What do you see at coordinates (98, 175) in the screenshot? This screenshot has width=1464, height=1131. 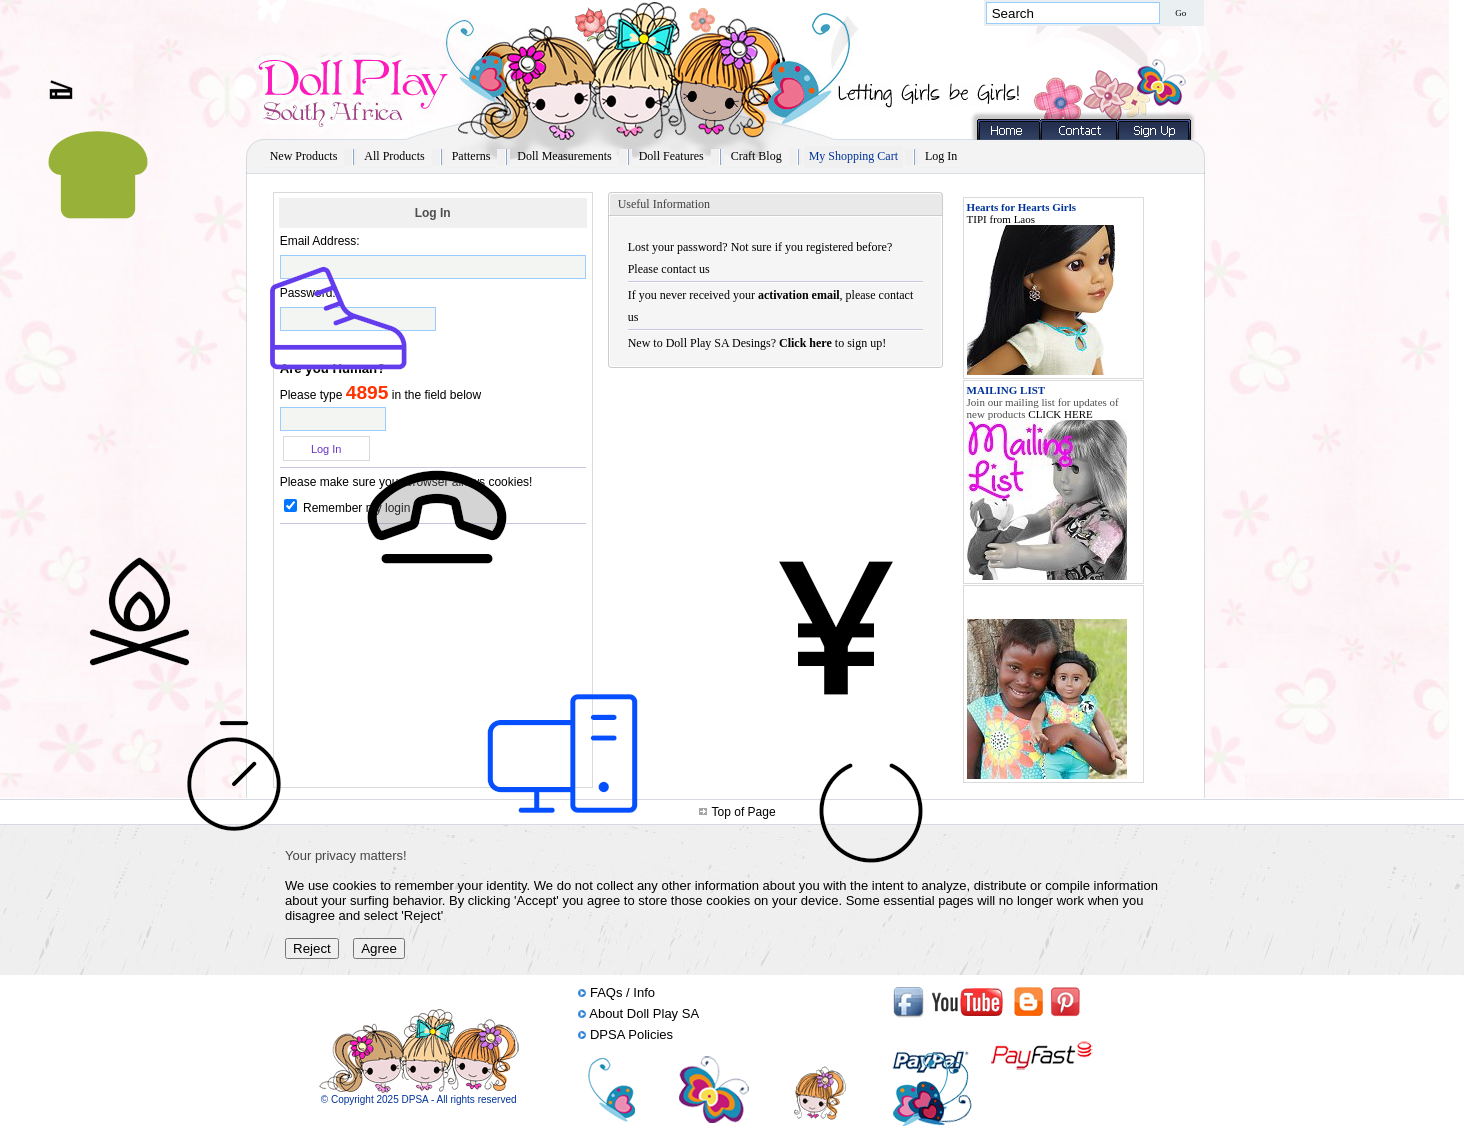 I see `access bakery or bread-related content` at bounding box center [98, 175].